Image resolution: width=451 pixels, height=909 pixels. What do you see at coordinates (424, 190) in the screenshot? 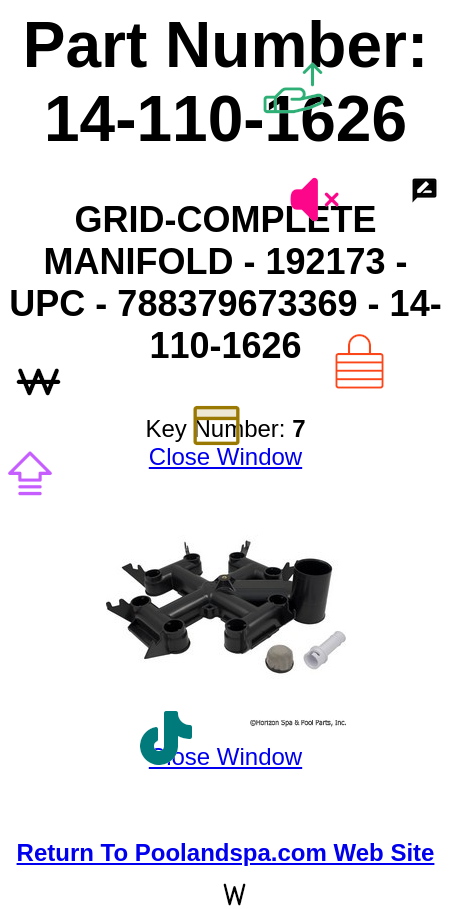
I see `write a review or feedback` at bounding box center [424, 190].